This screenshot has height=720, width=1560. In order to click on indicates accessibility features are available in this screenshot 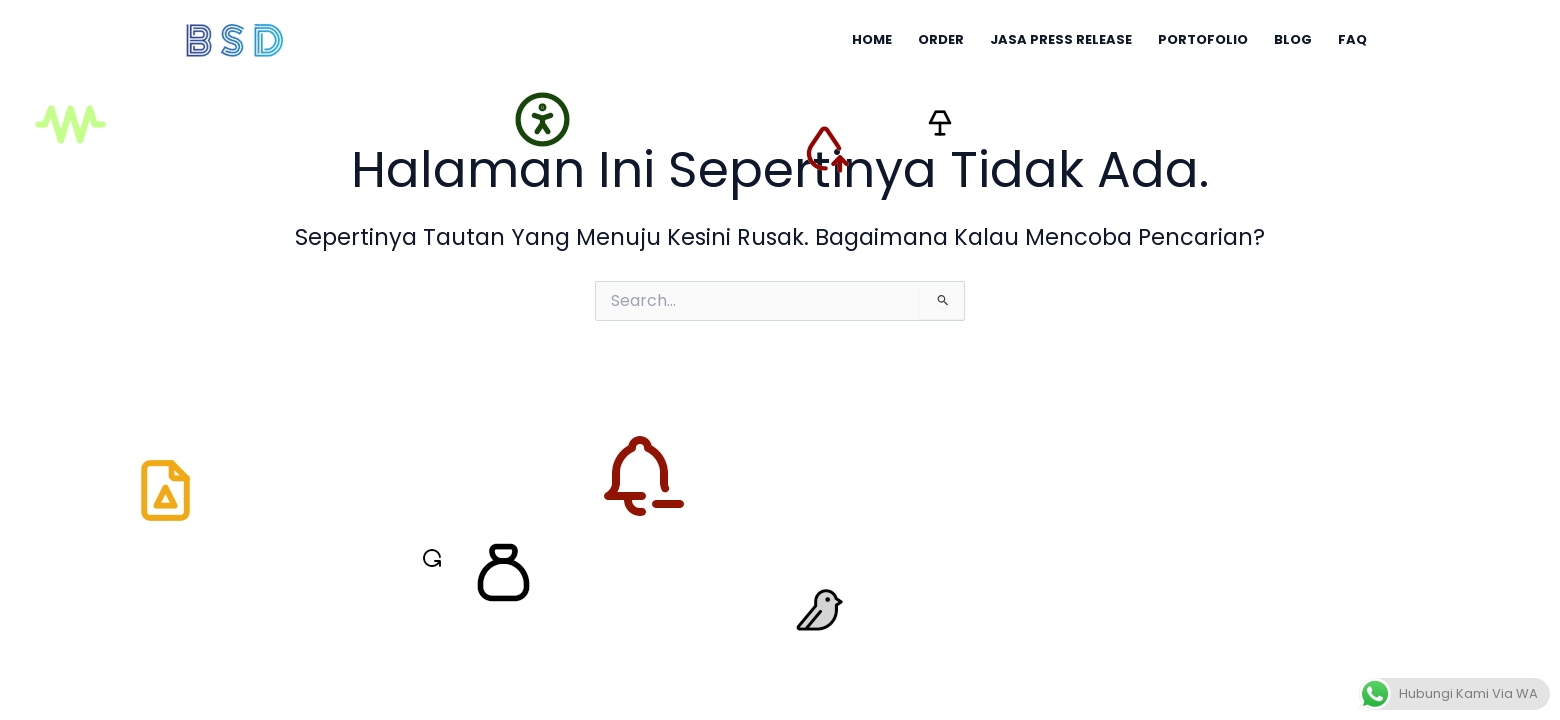, I will do `click(542, 119)`.